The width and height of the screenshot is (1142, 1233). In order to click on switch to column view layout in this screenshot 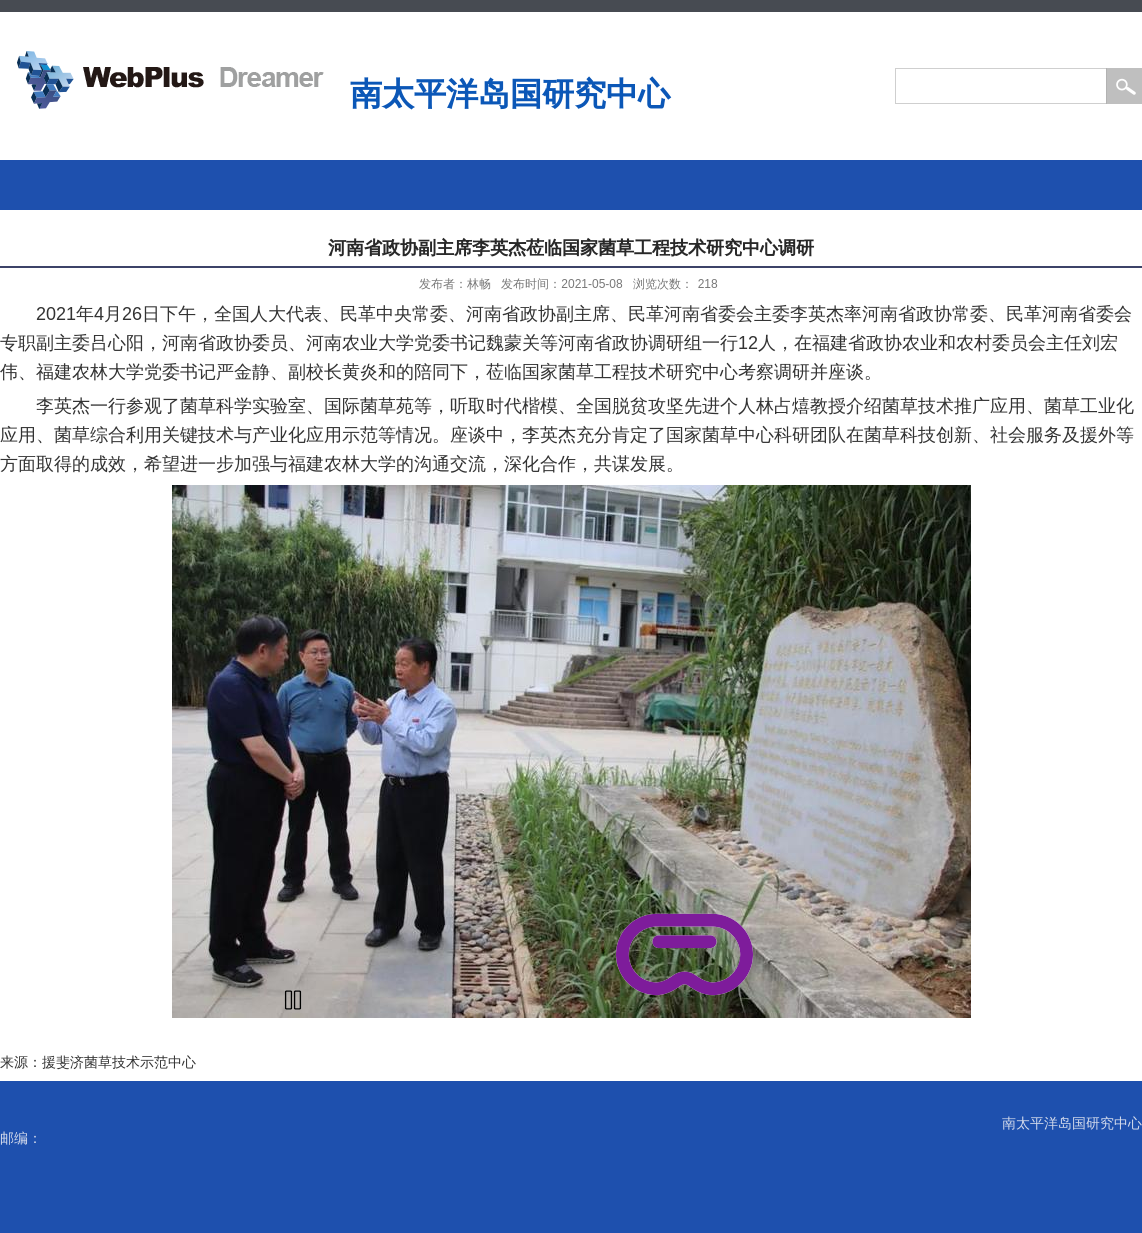, I will do `click(293, 1000)`.